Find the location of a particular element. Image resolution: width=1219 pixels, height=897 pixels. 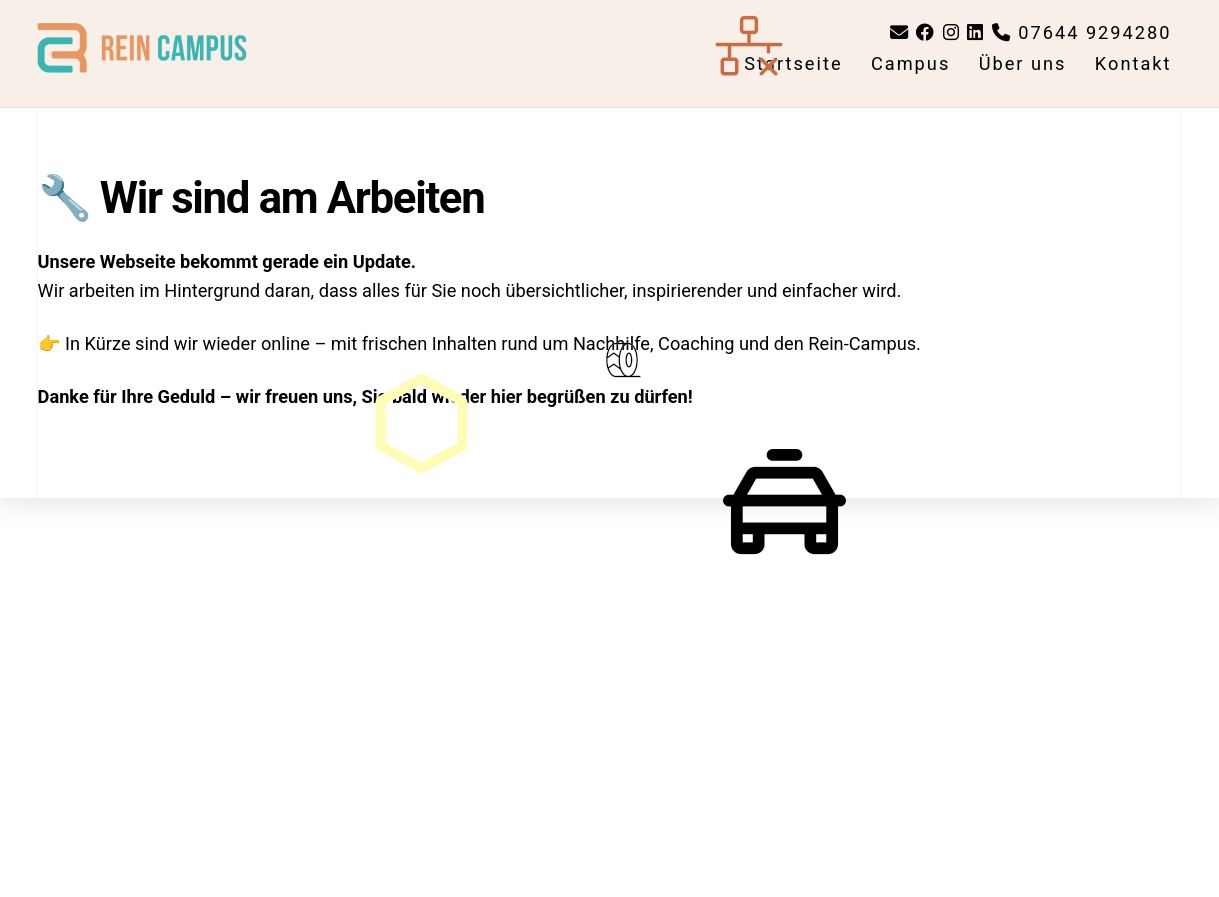

select a hexagonal shape tool is located at coordinates (421, 423).